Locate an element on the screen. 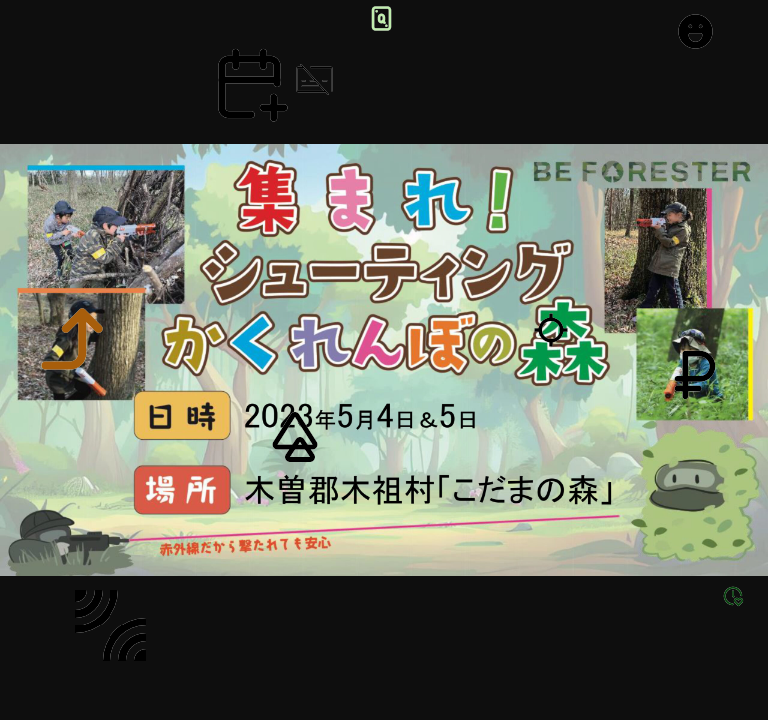 This screenshot has height=720, width=768. find my current location is located at coordinates (551, 330).